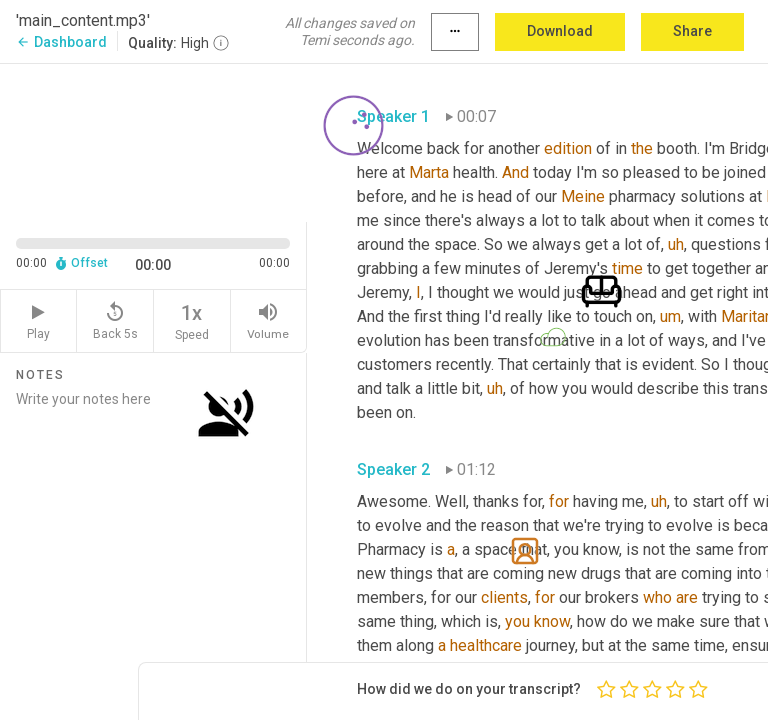 This screenshot has width=768, height=720. What do you see at coordinates (353, 125) in the screenshot?
I see `access bowling or sports games` at bounding box center [353, 125].